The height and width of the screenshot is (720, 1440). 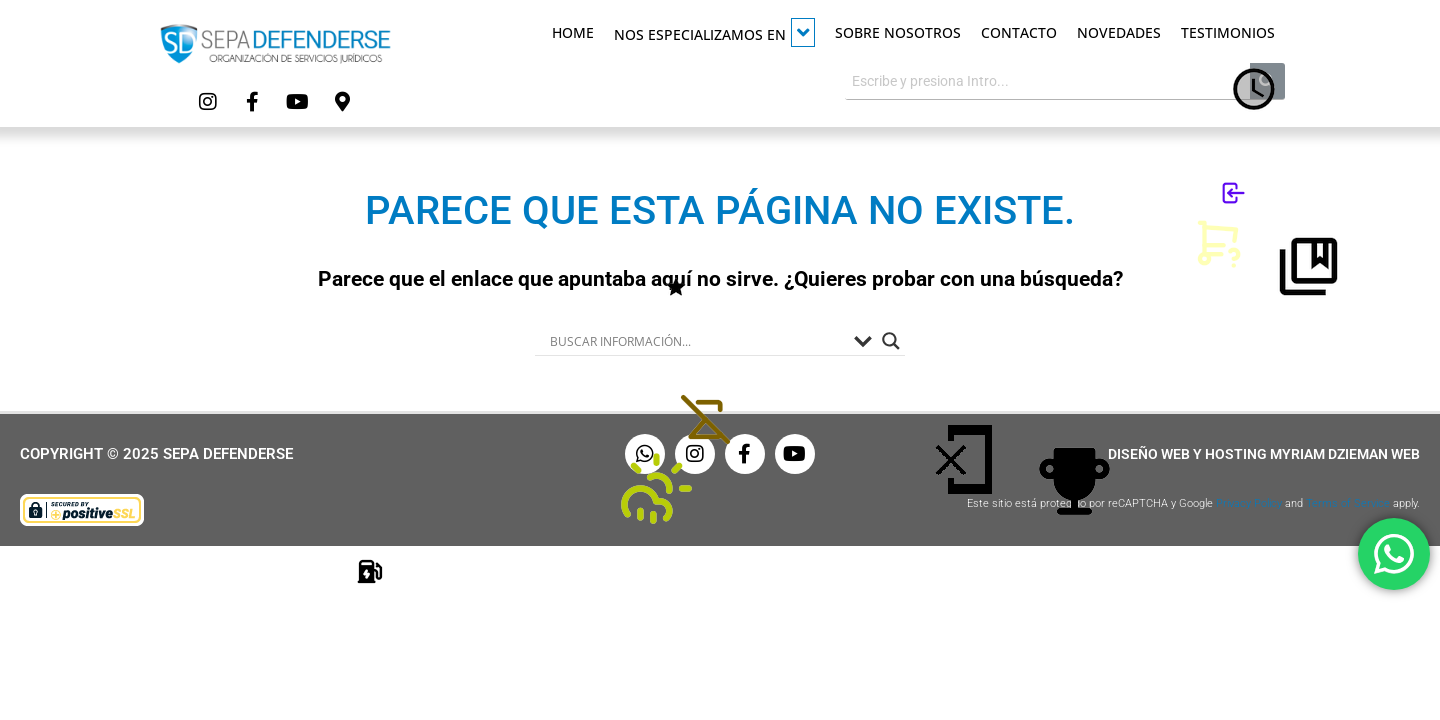 What do you see at coordinates (656, 488) in the screenshot?
I see `current weather conditions: partly cloudy with rain` at bounding box center [656, 488].